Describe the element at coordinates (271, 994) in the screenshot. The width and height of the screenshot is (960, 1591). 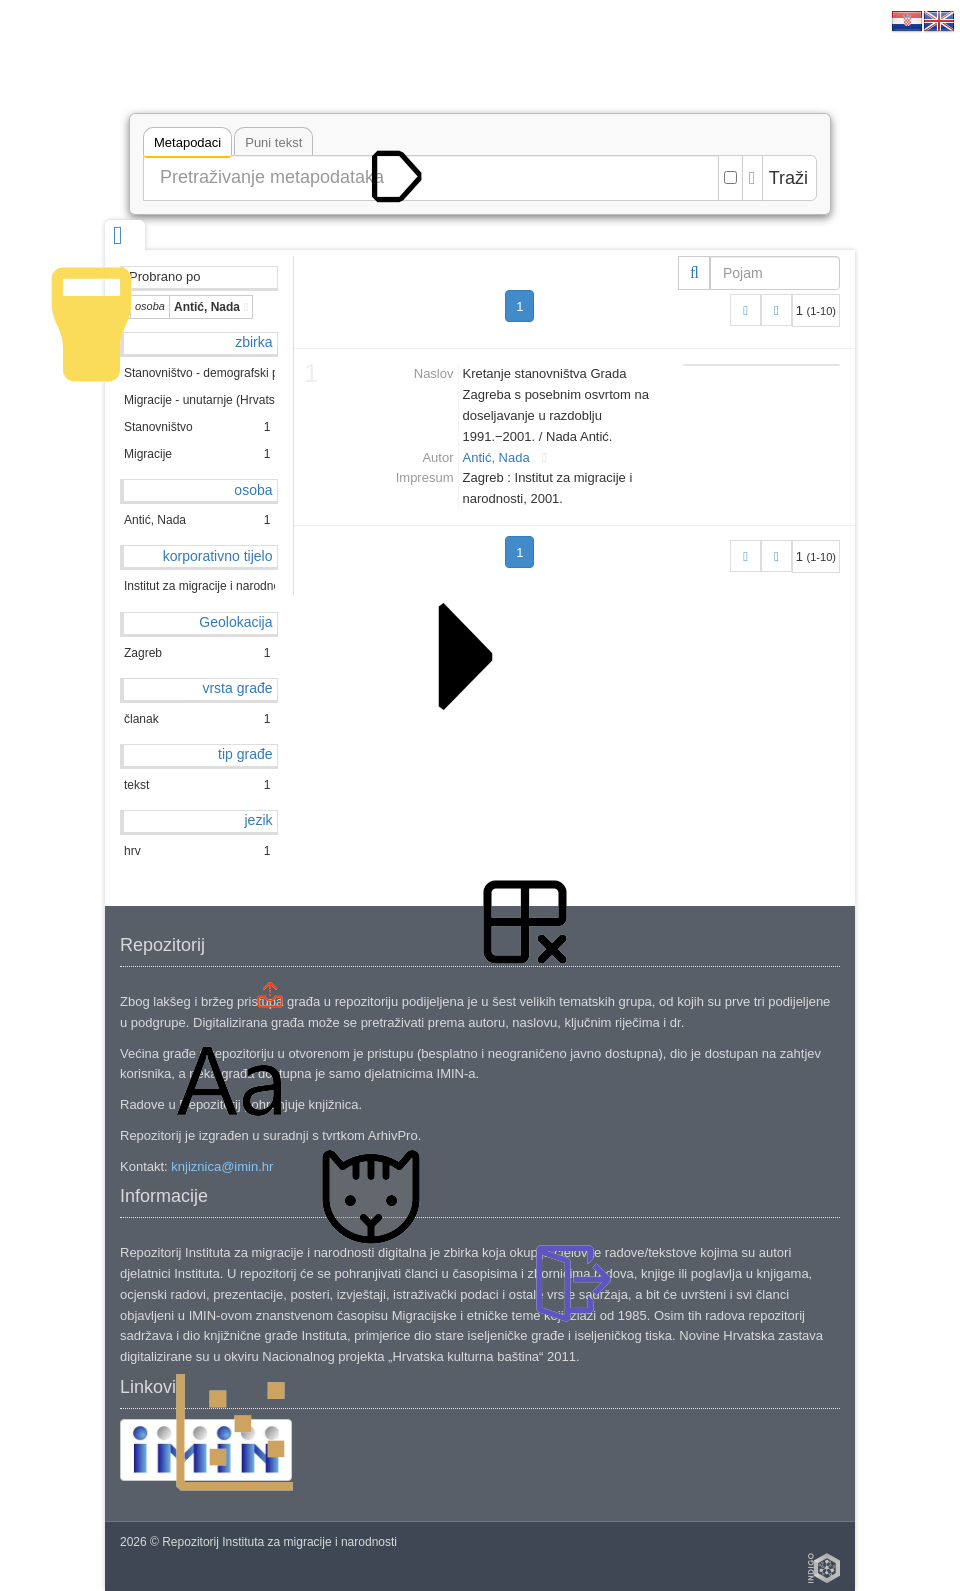
I see `apply stashed changes to your working branch` at that location.